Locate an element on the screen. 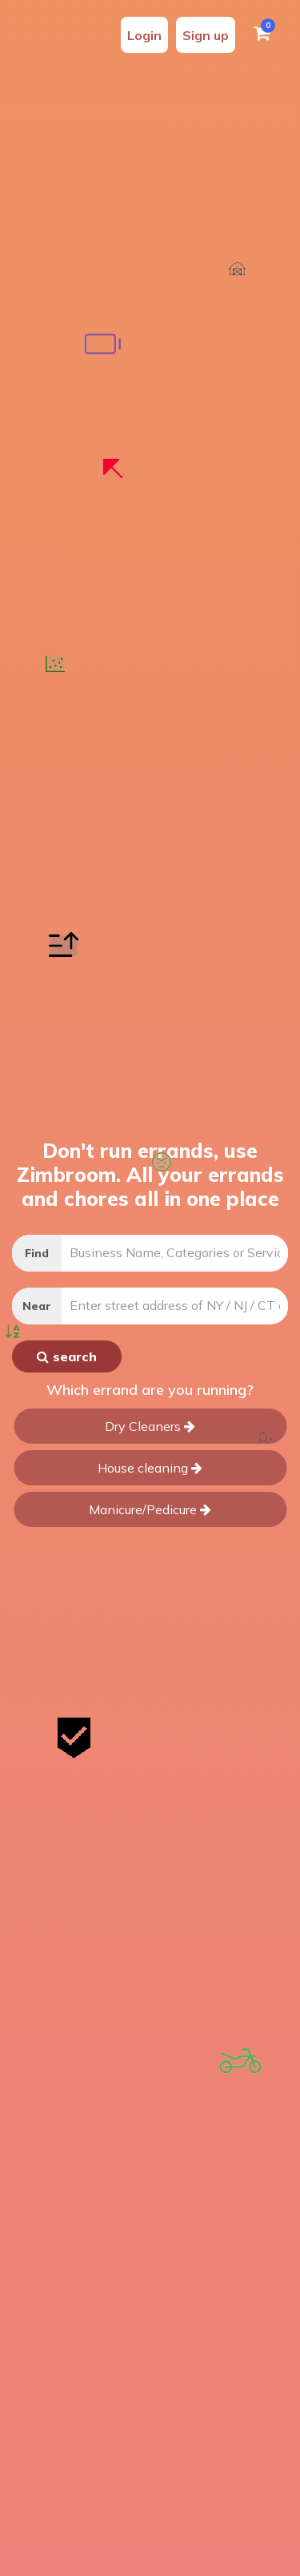 The height and width of the screenshot is (2576, 300). add a new contact or friend is located at coordinates (264, 1438).